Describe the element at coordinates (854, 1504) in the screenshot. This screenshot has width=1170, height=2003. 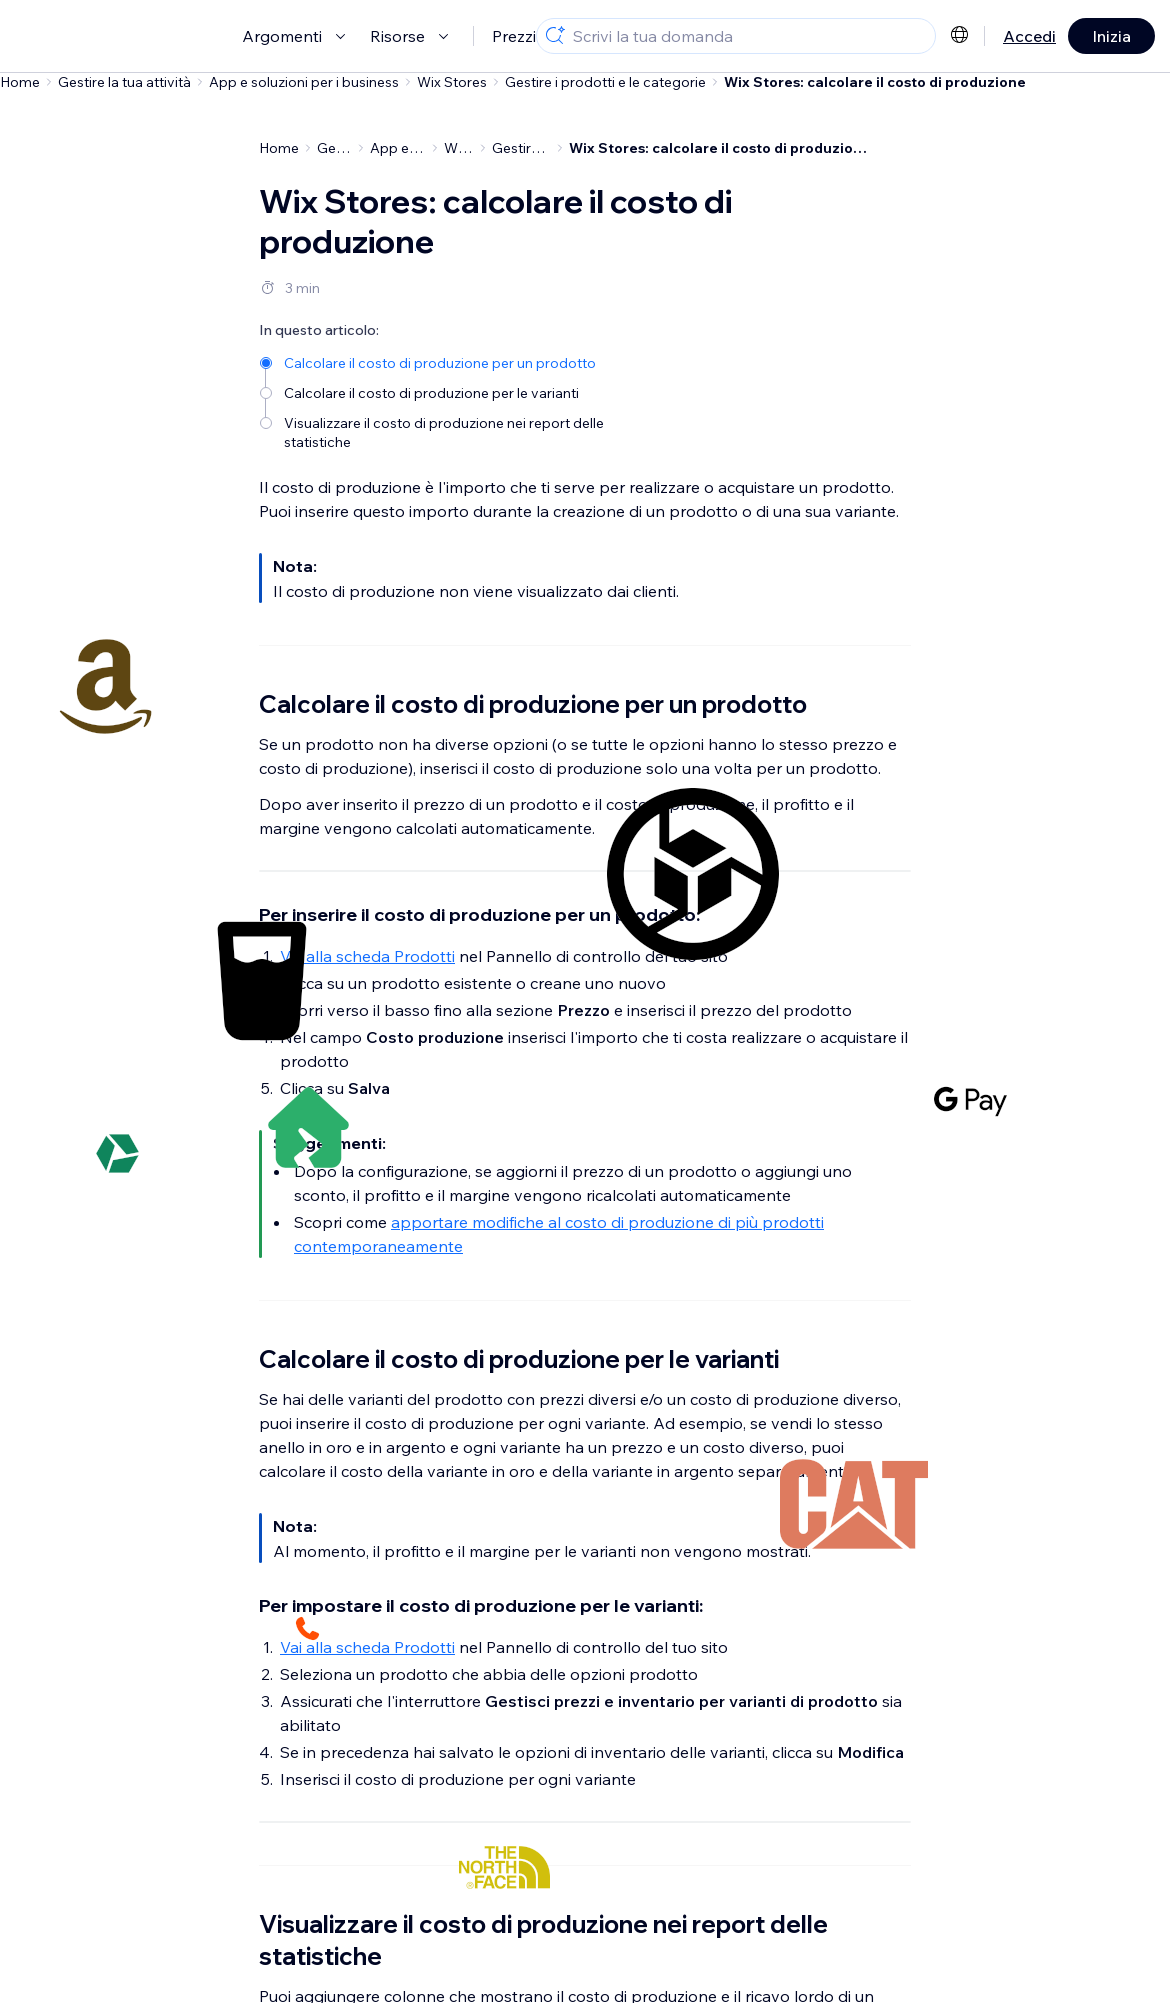
I see `caterpillar inc. company logo` at that location.